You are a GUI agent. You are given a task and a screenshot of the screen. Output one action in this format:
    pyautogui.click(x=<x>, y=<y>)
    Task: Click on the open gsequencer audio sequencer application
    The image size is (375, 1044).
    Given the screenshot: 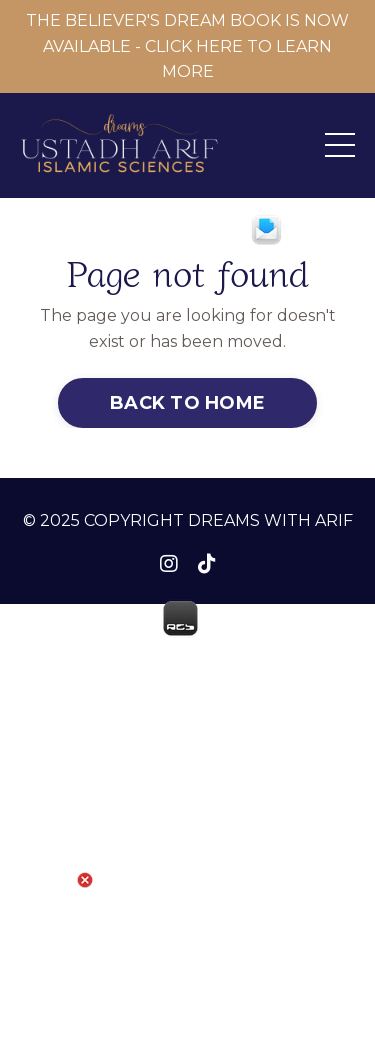 What is the action you would take?
    pyautogui.click(x=180, y=618)
    